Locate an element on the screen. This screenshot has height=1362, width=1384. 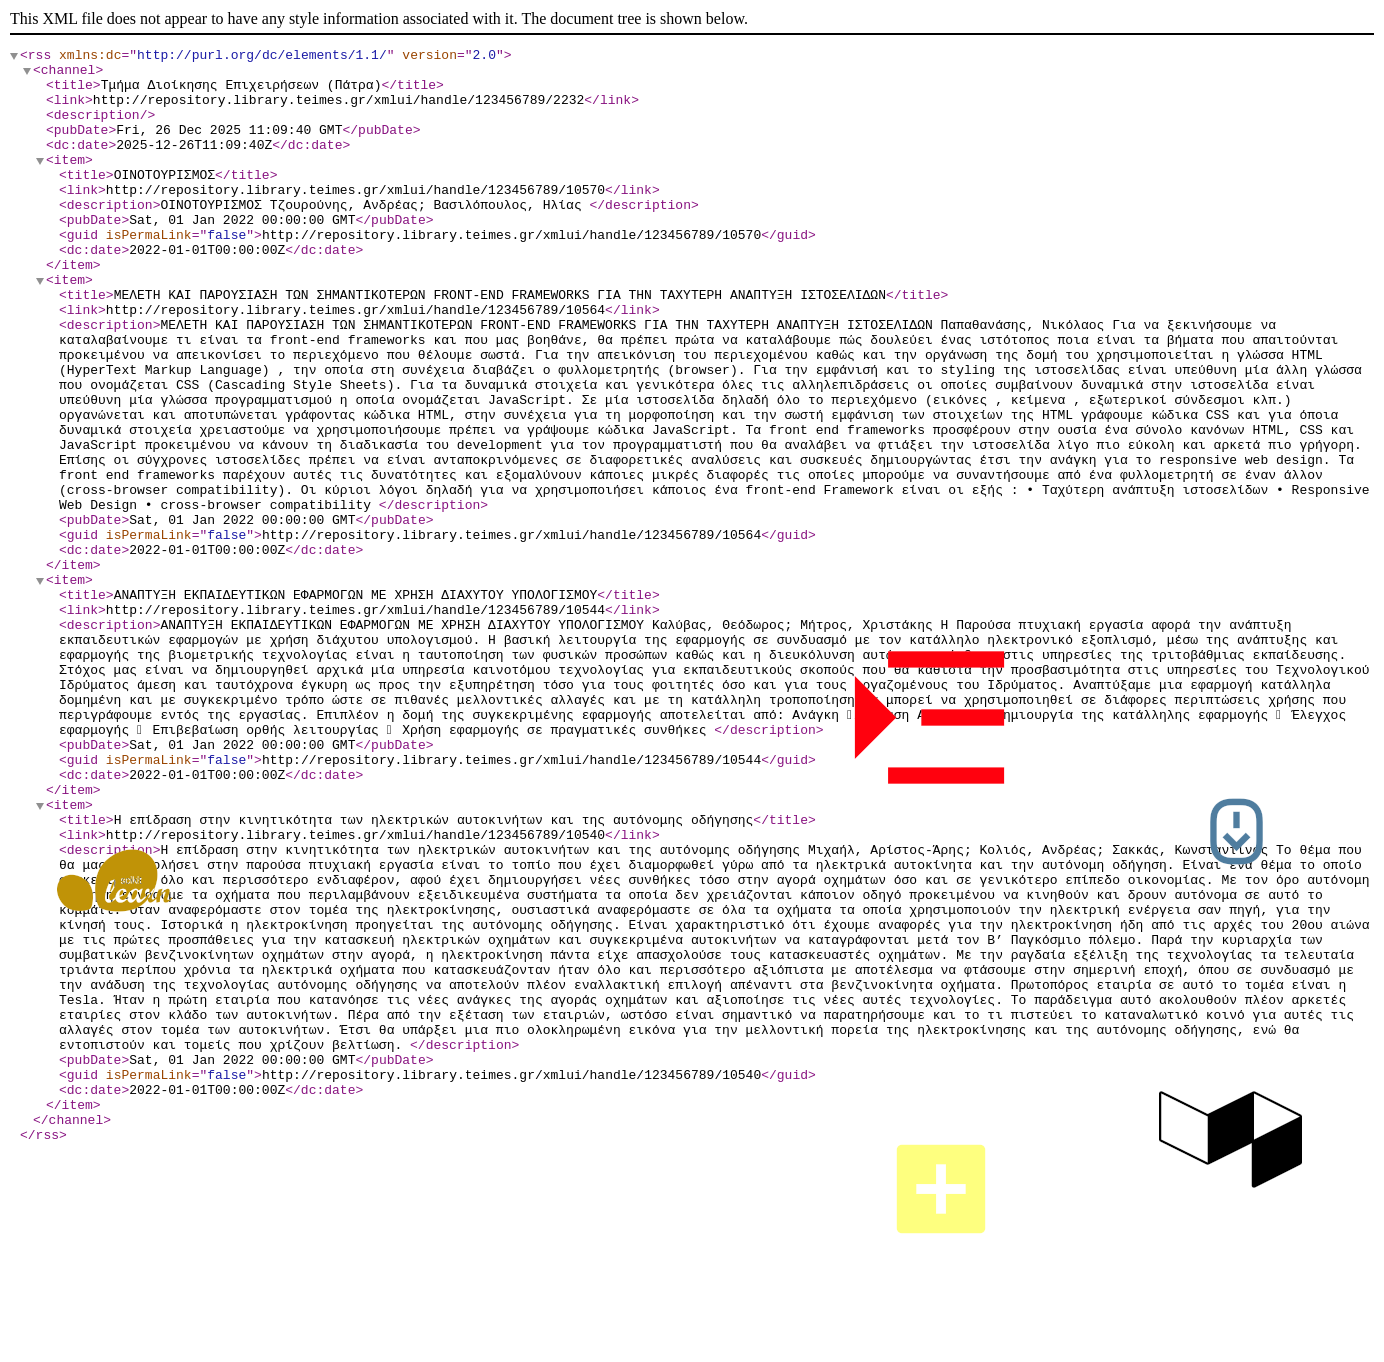
scroll to bottom of page is located at coordinates (1236, 831).